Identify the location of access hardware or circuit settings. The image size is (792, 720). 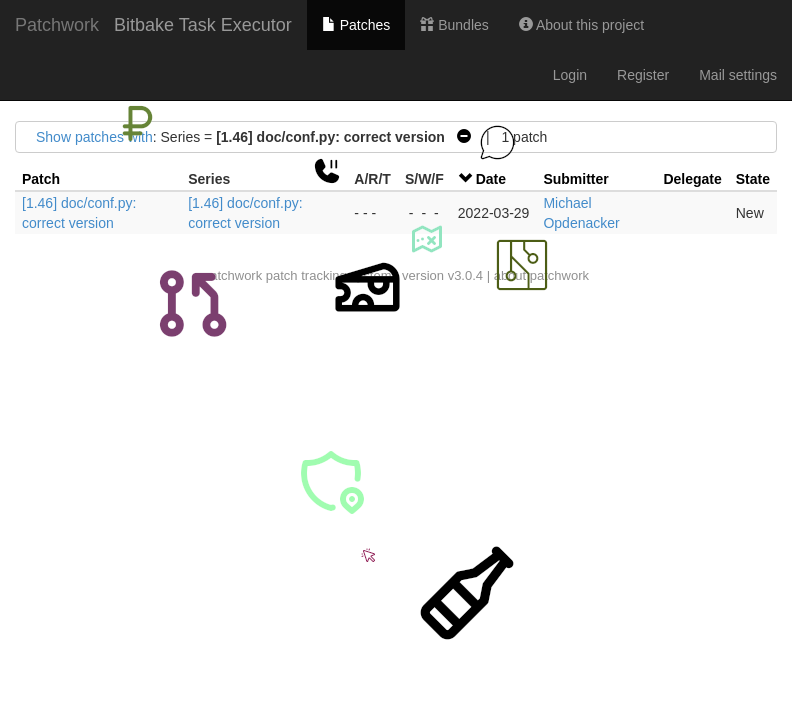
(522, 265).